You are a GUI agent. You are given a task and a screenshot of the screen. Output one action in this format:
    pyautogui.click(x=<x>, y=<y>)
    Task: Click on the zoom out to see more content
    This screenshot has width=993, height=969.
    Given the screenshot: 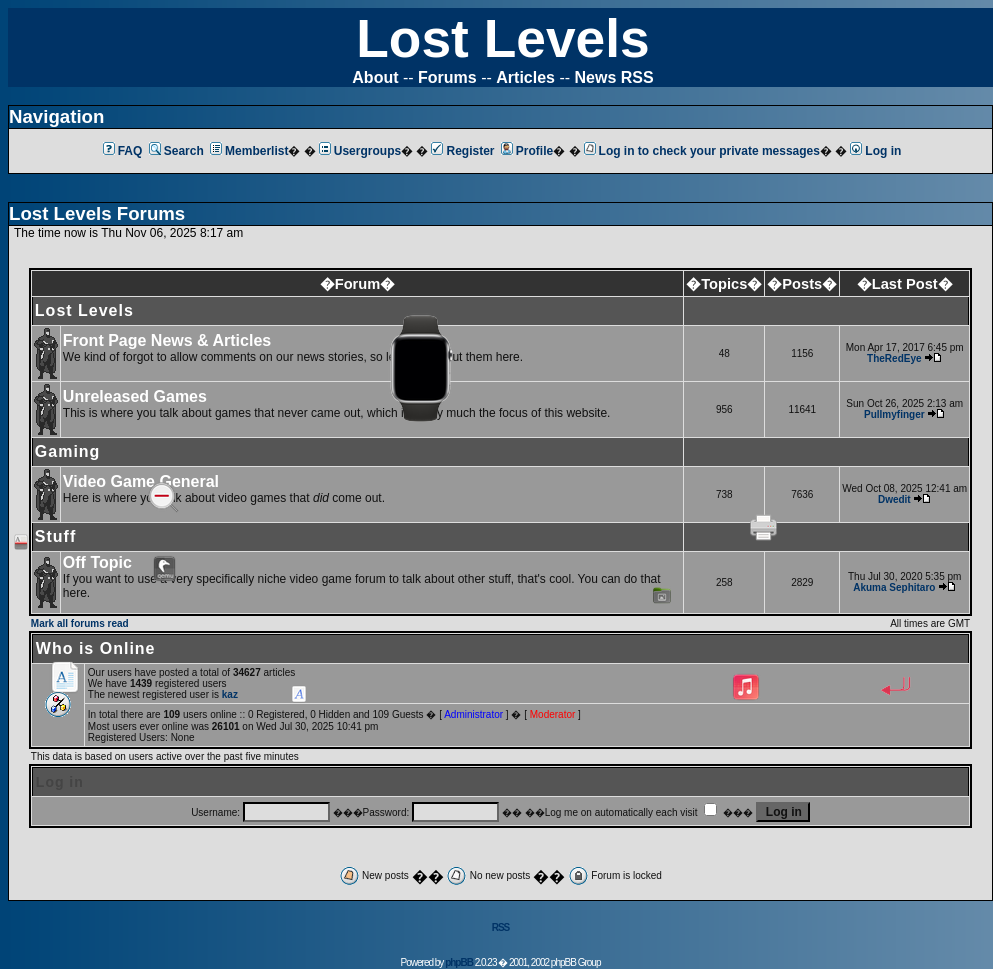 What is the action you would take?
    pyautogui.click(x=163, y=497)
    